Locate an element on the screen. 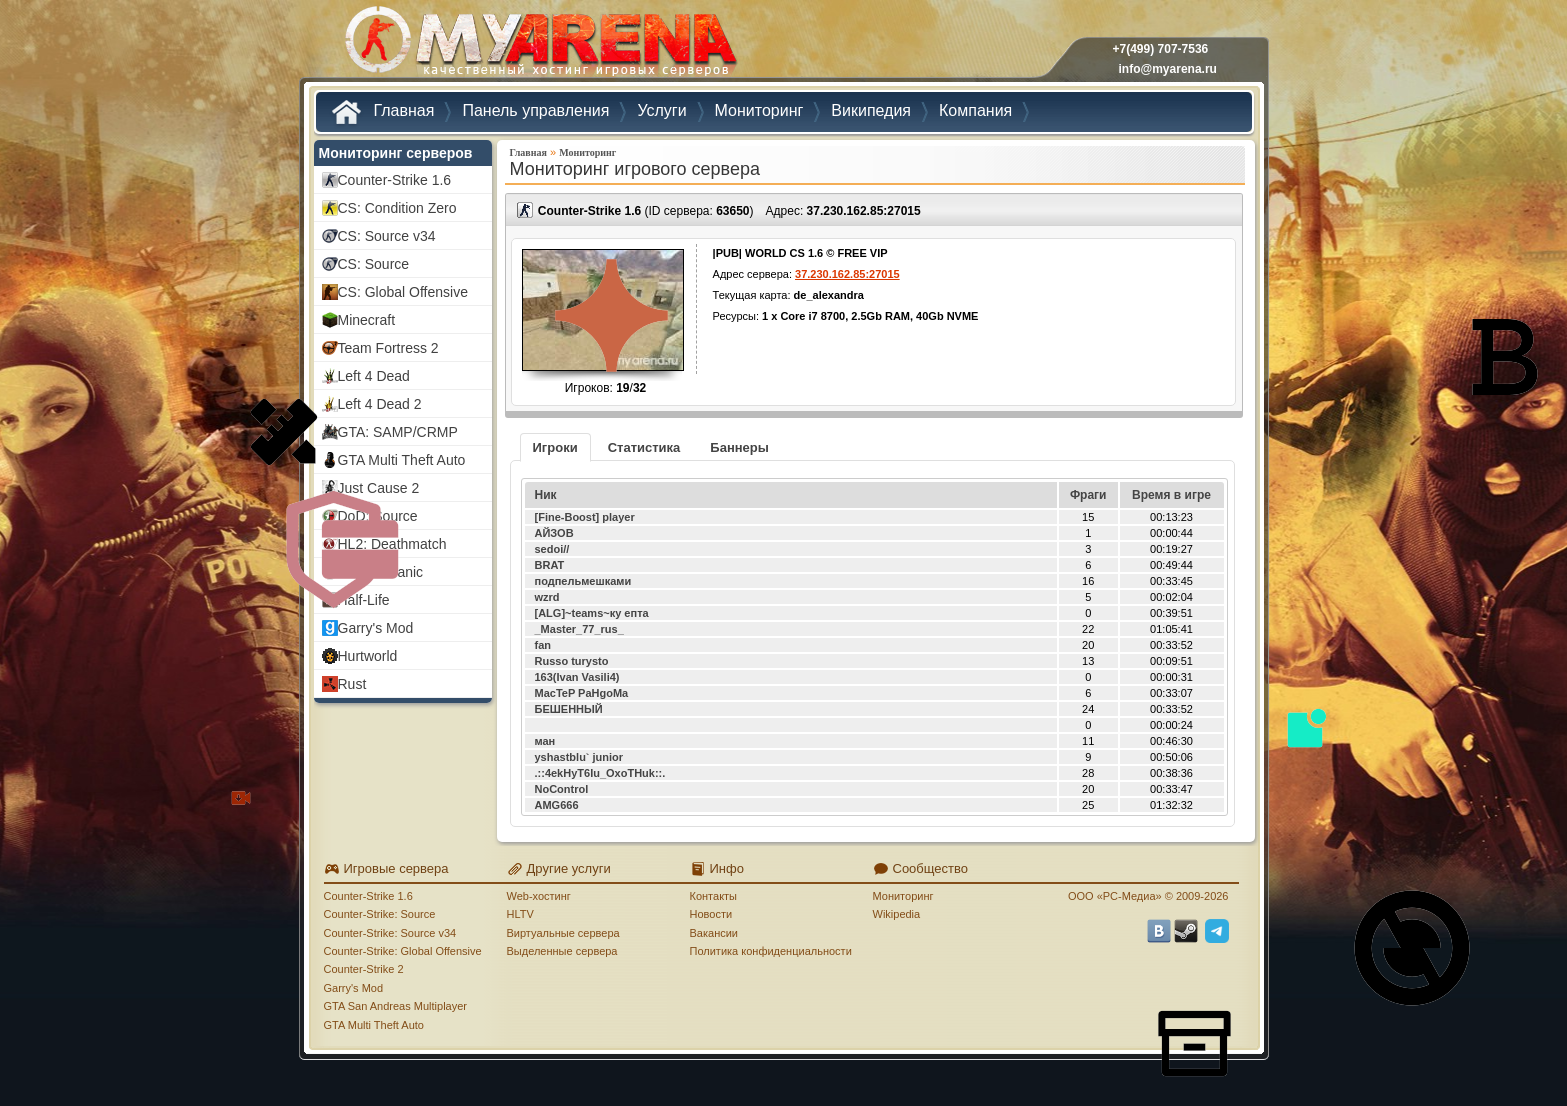 This screenshot has height=1106, width=1567. indicates new notifications or unread alerts is located at coordinates (1305, 728).